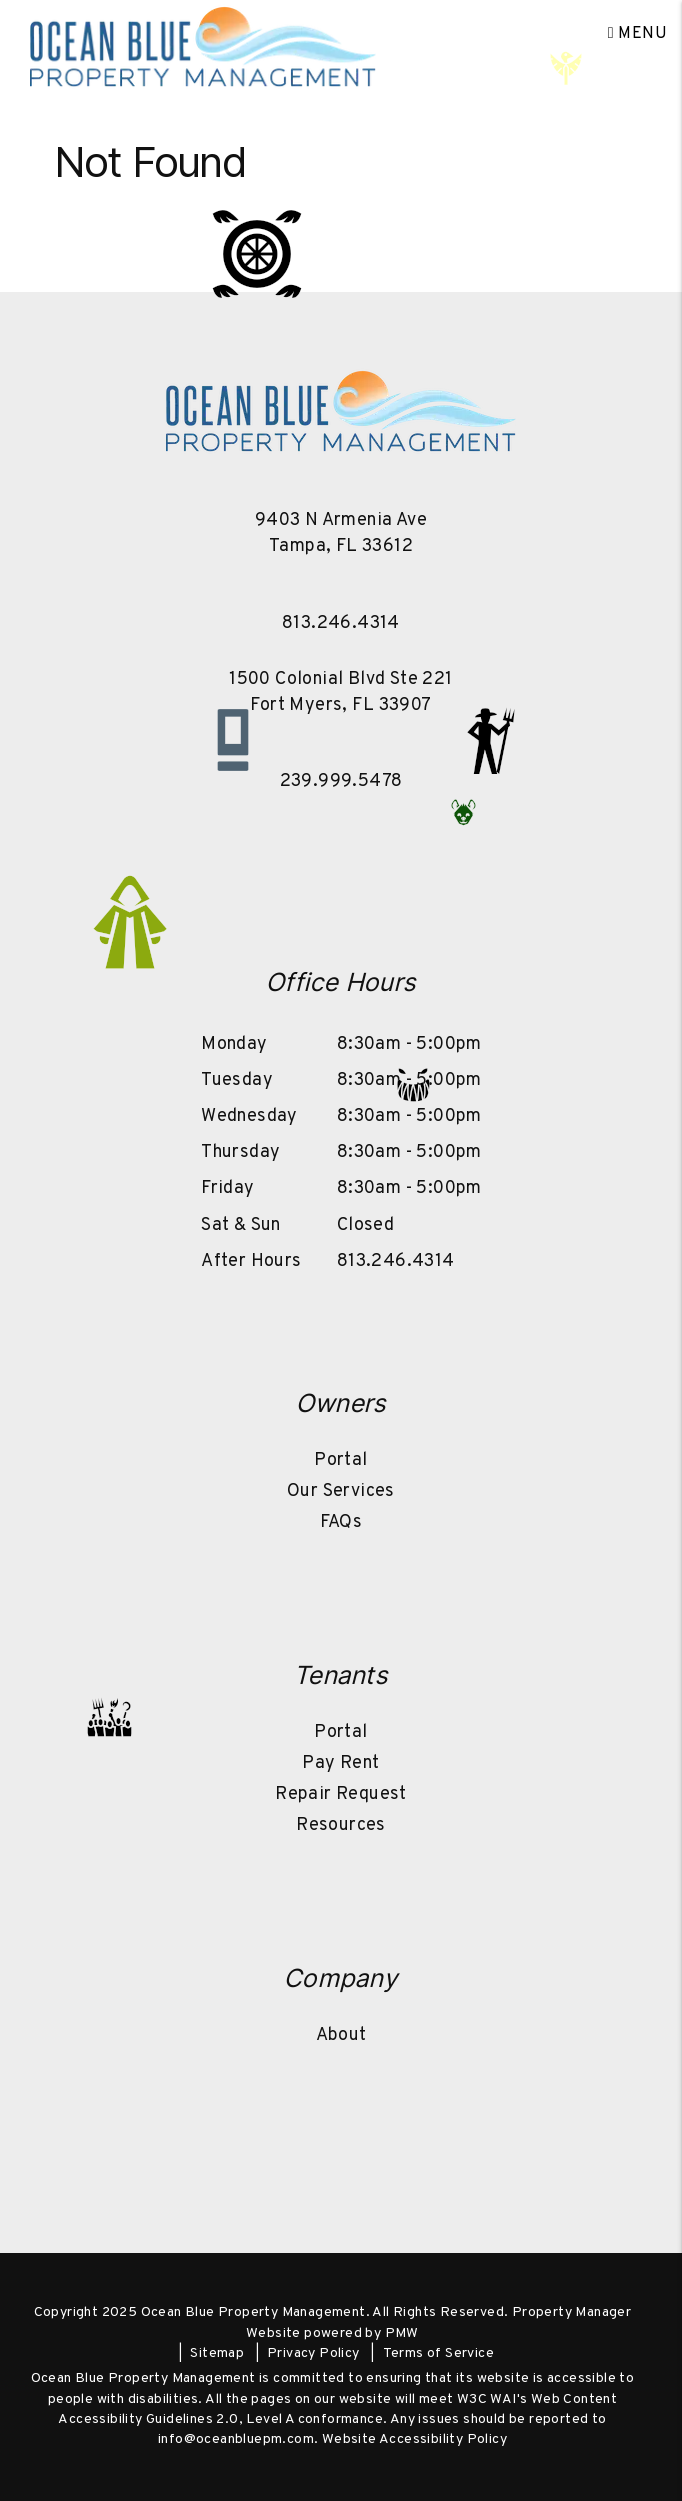  I want to click on royal or ceremonial item in a fantasy game inventory, so click(566, 68).